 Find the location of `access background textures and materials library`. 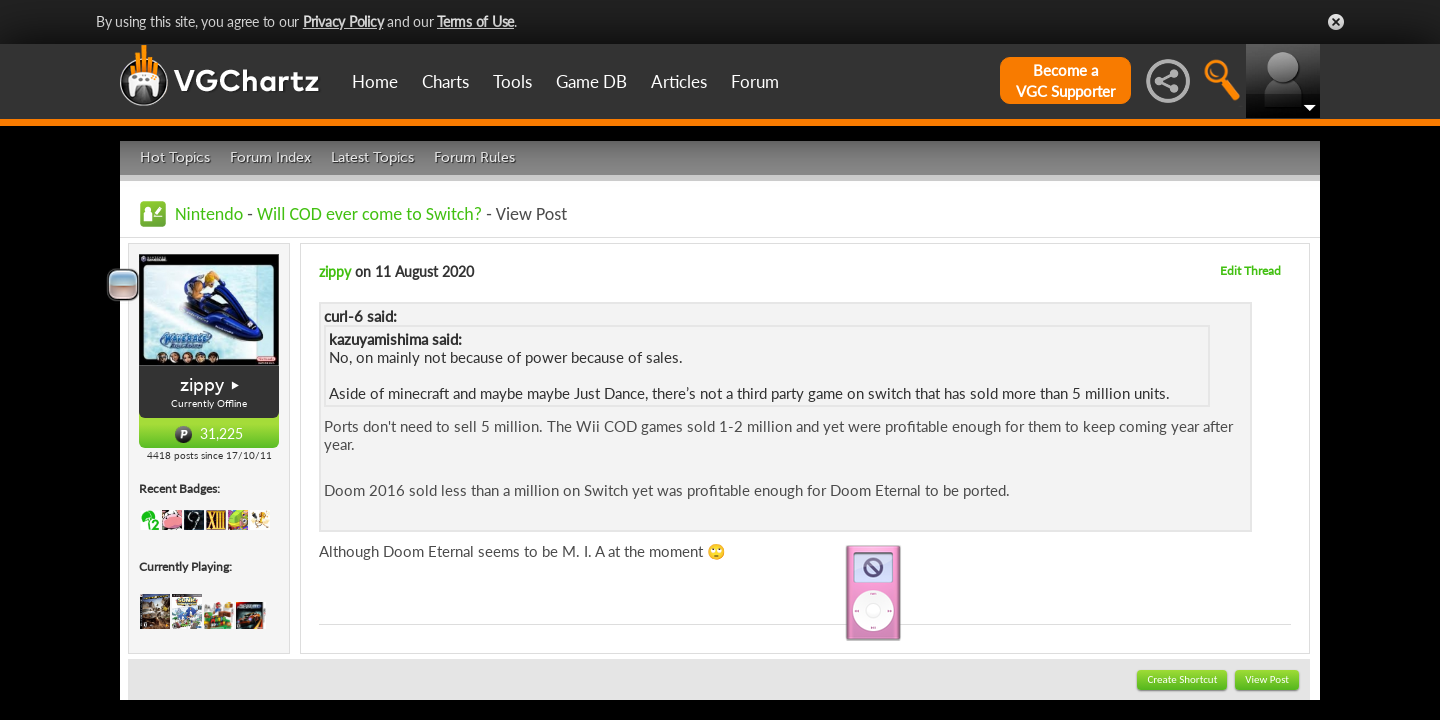

access background textures and materials library is located at coordinates (123, 287).